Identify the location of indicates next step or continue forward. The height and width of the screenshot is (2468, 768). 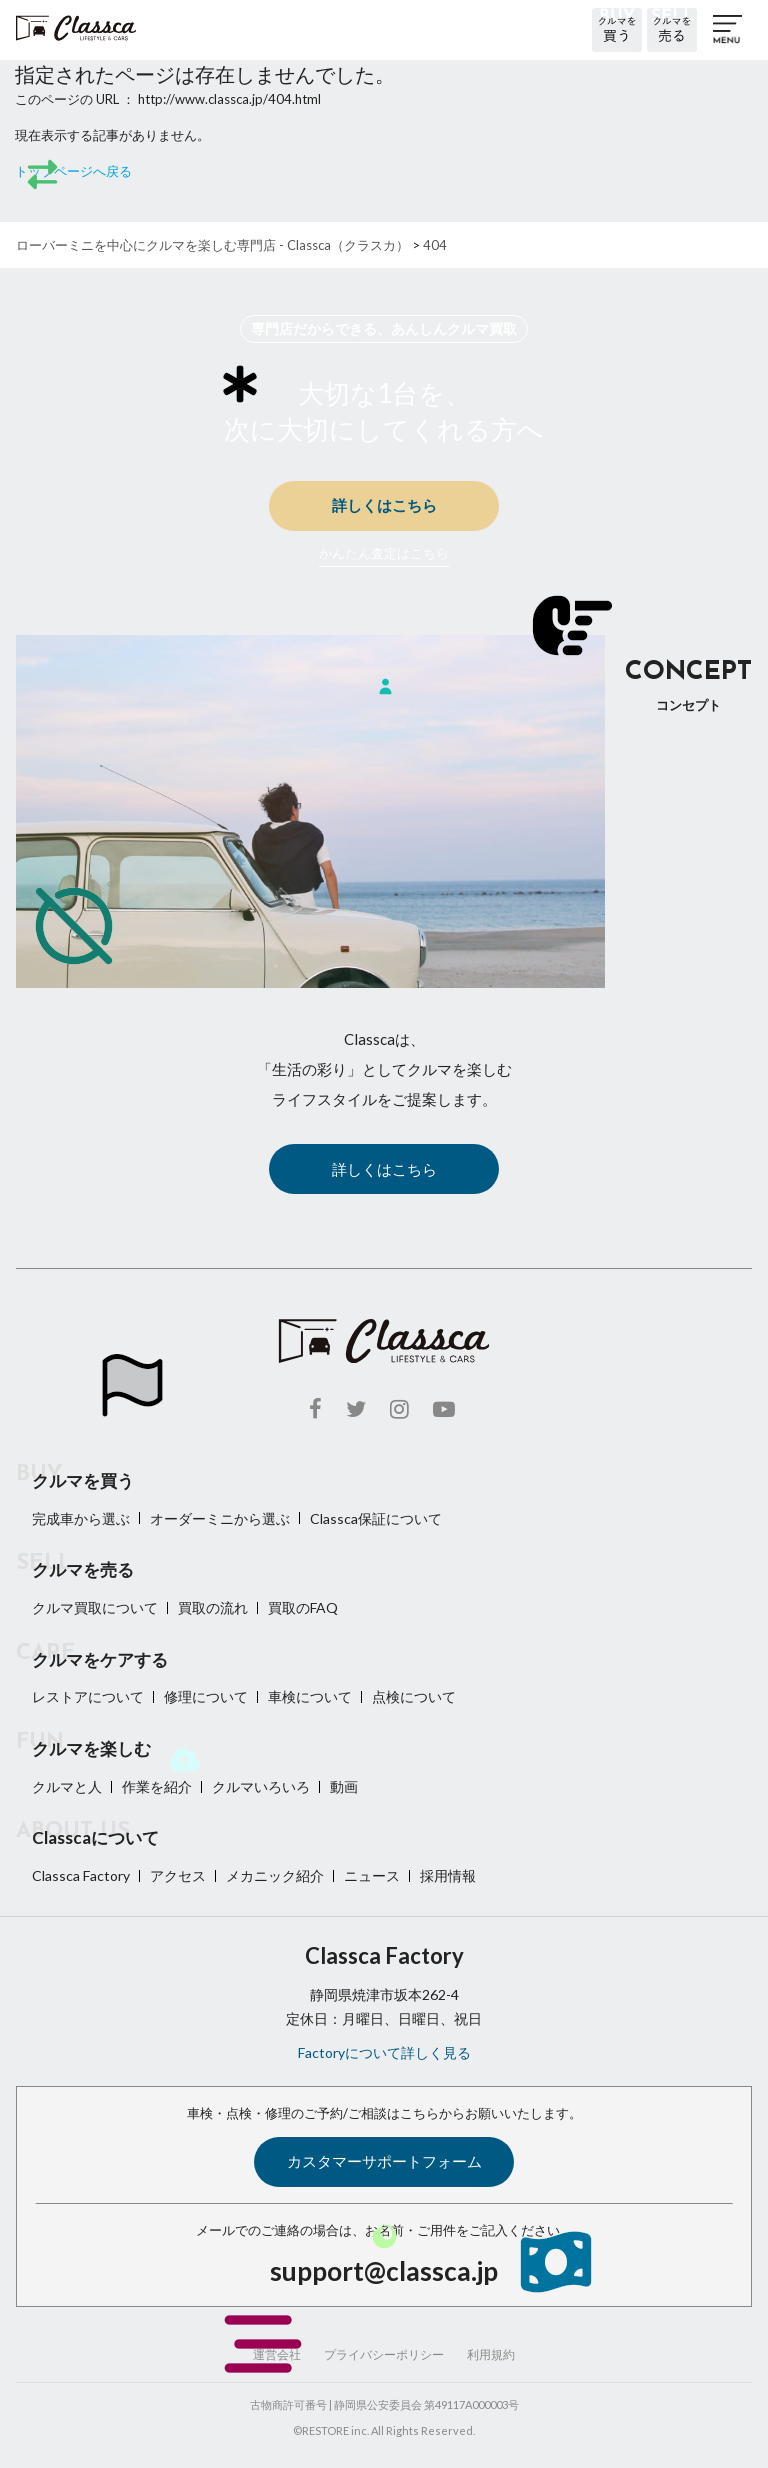
(572, 625).